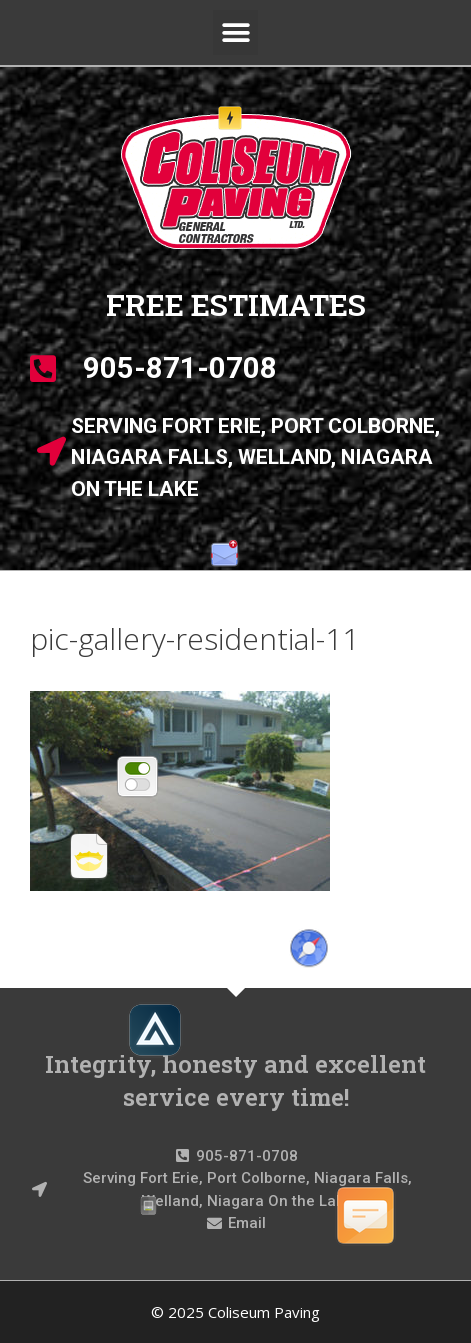 The image size is (471, 1343). What do you see at coordinates (230, 118) in the screenshot?
I see `open power management settings` at bounding box center [230, 118].